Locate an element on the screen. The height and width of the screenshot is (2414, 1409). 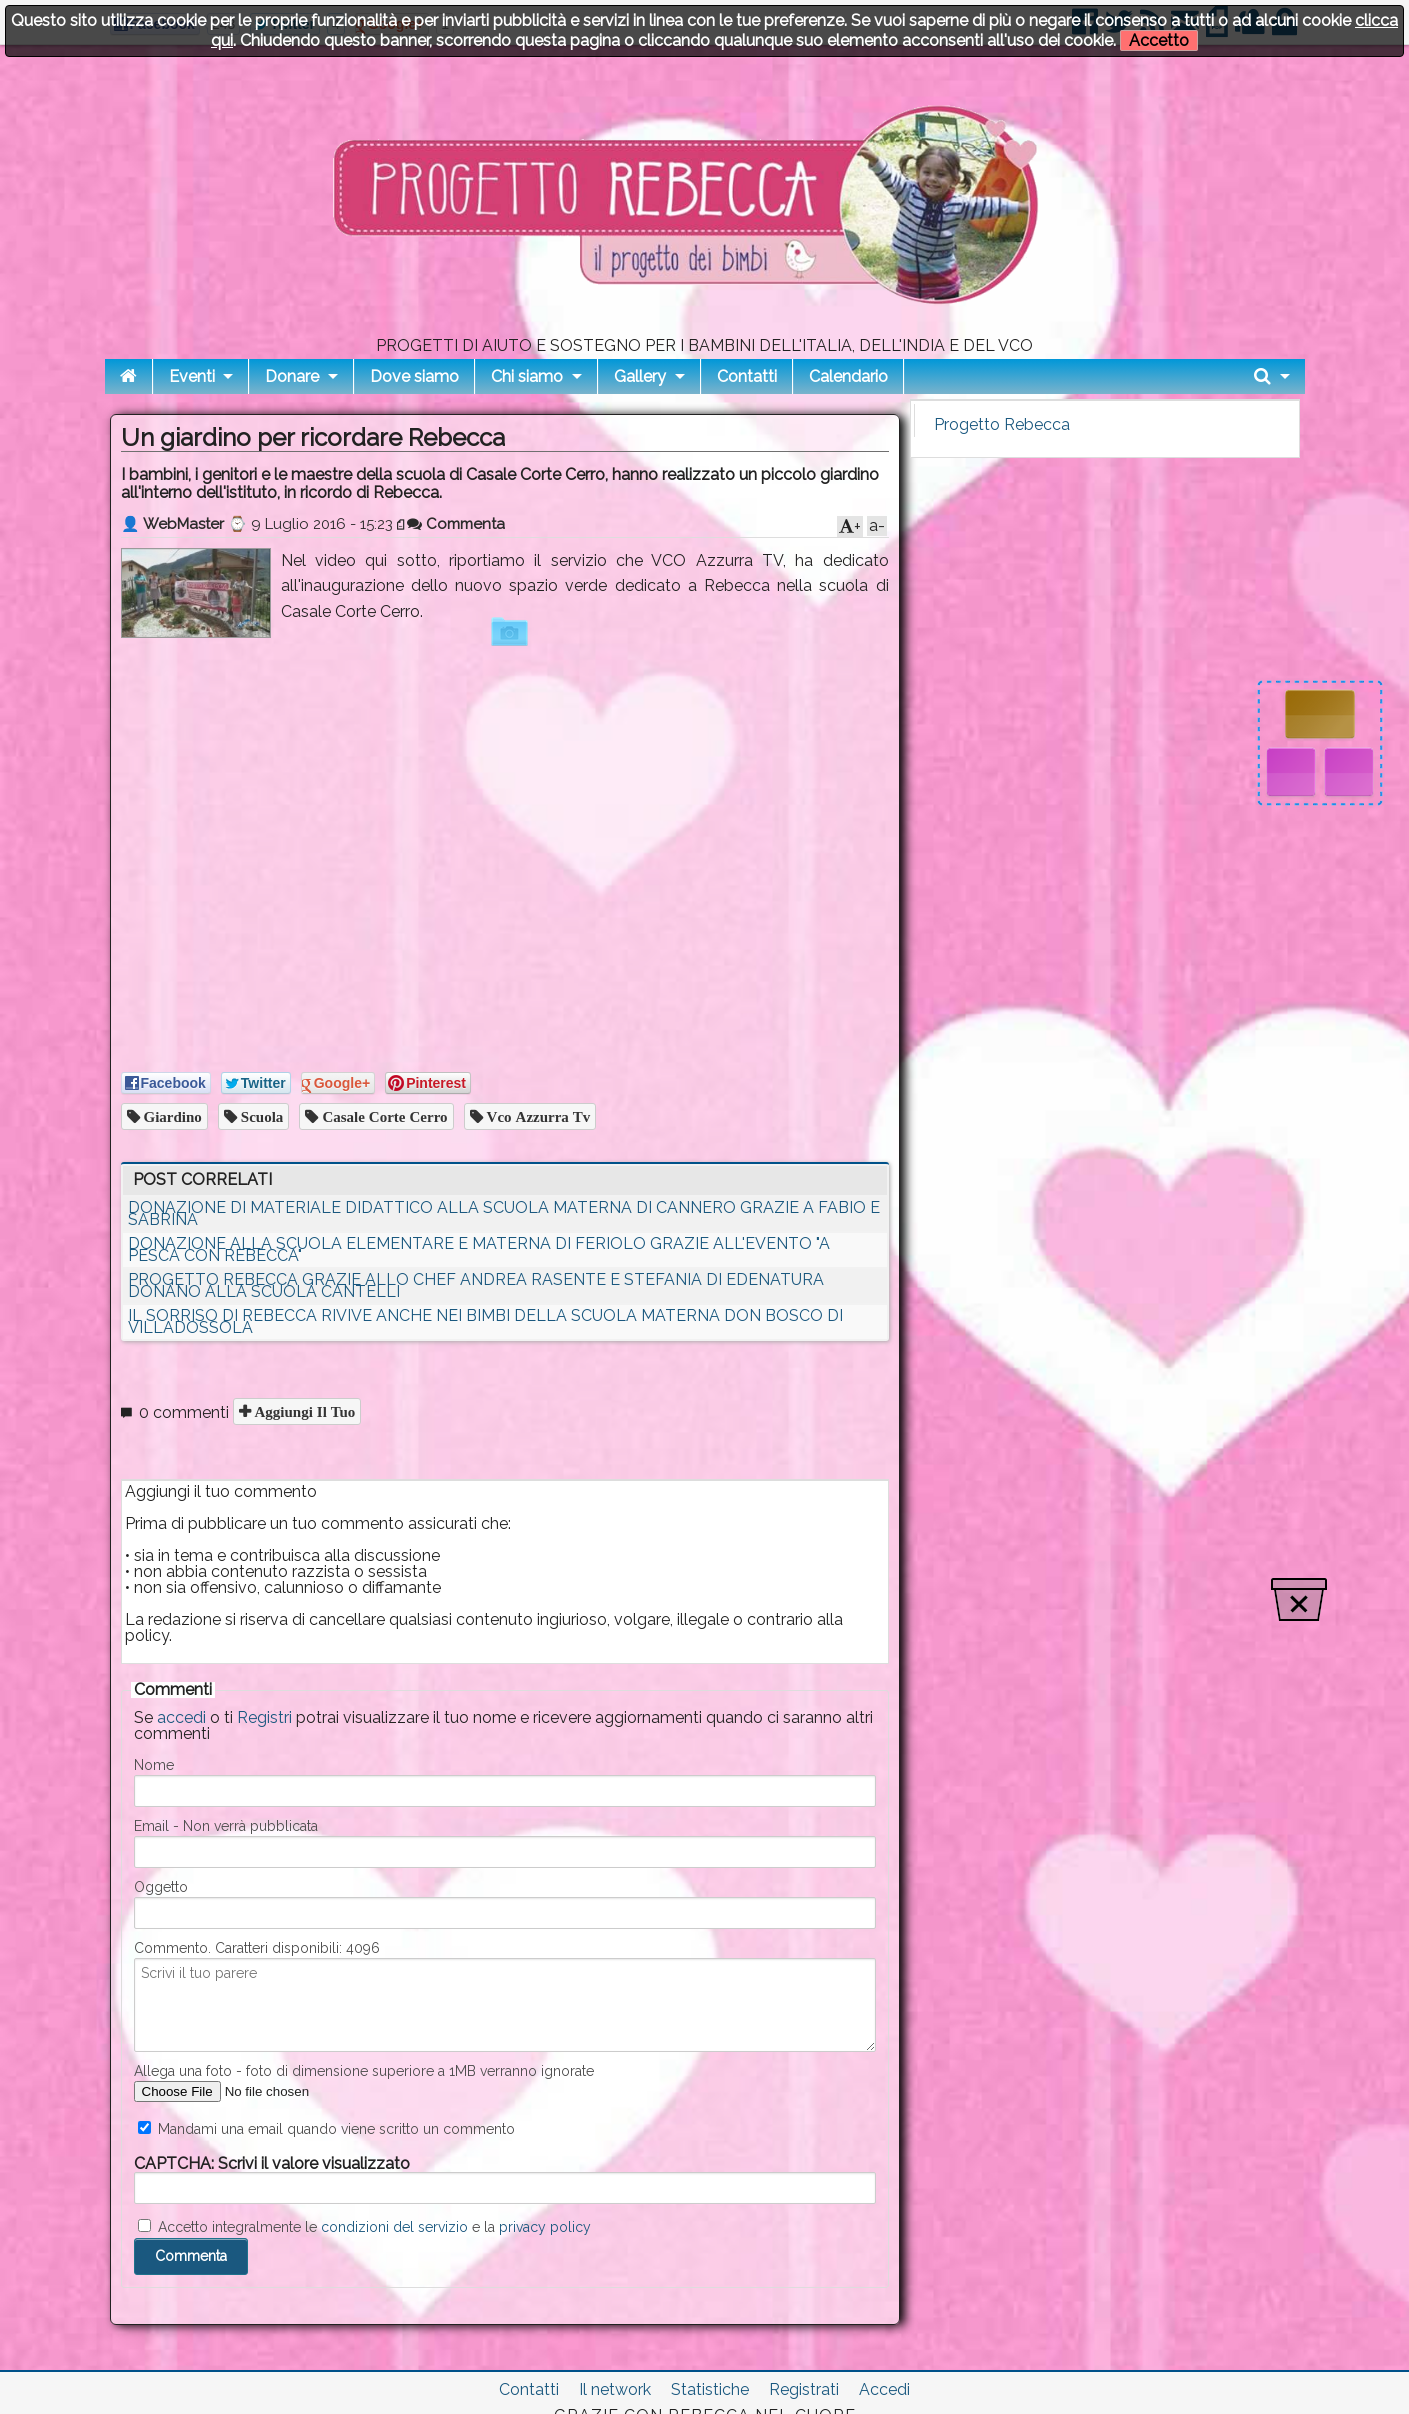
select all items in the current view is located at coordinates (1320, 743).